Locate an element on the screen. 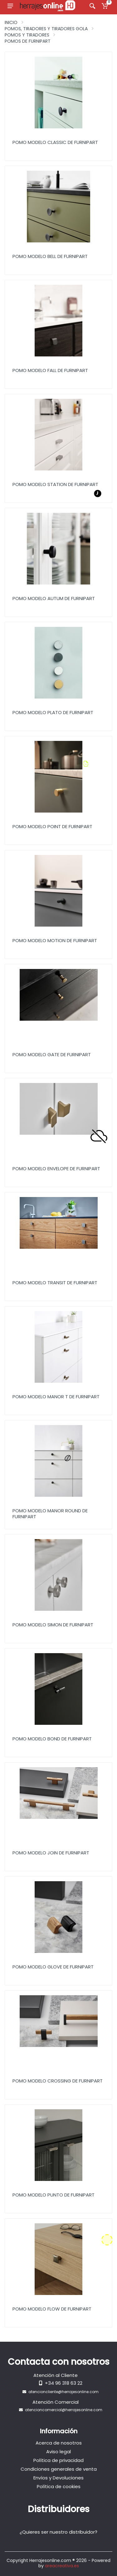 This screenshot has width=117, height=2576. access coffee shop or café locations is located at coordinates (68, 1458).